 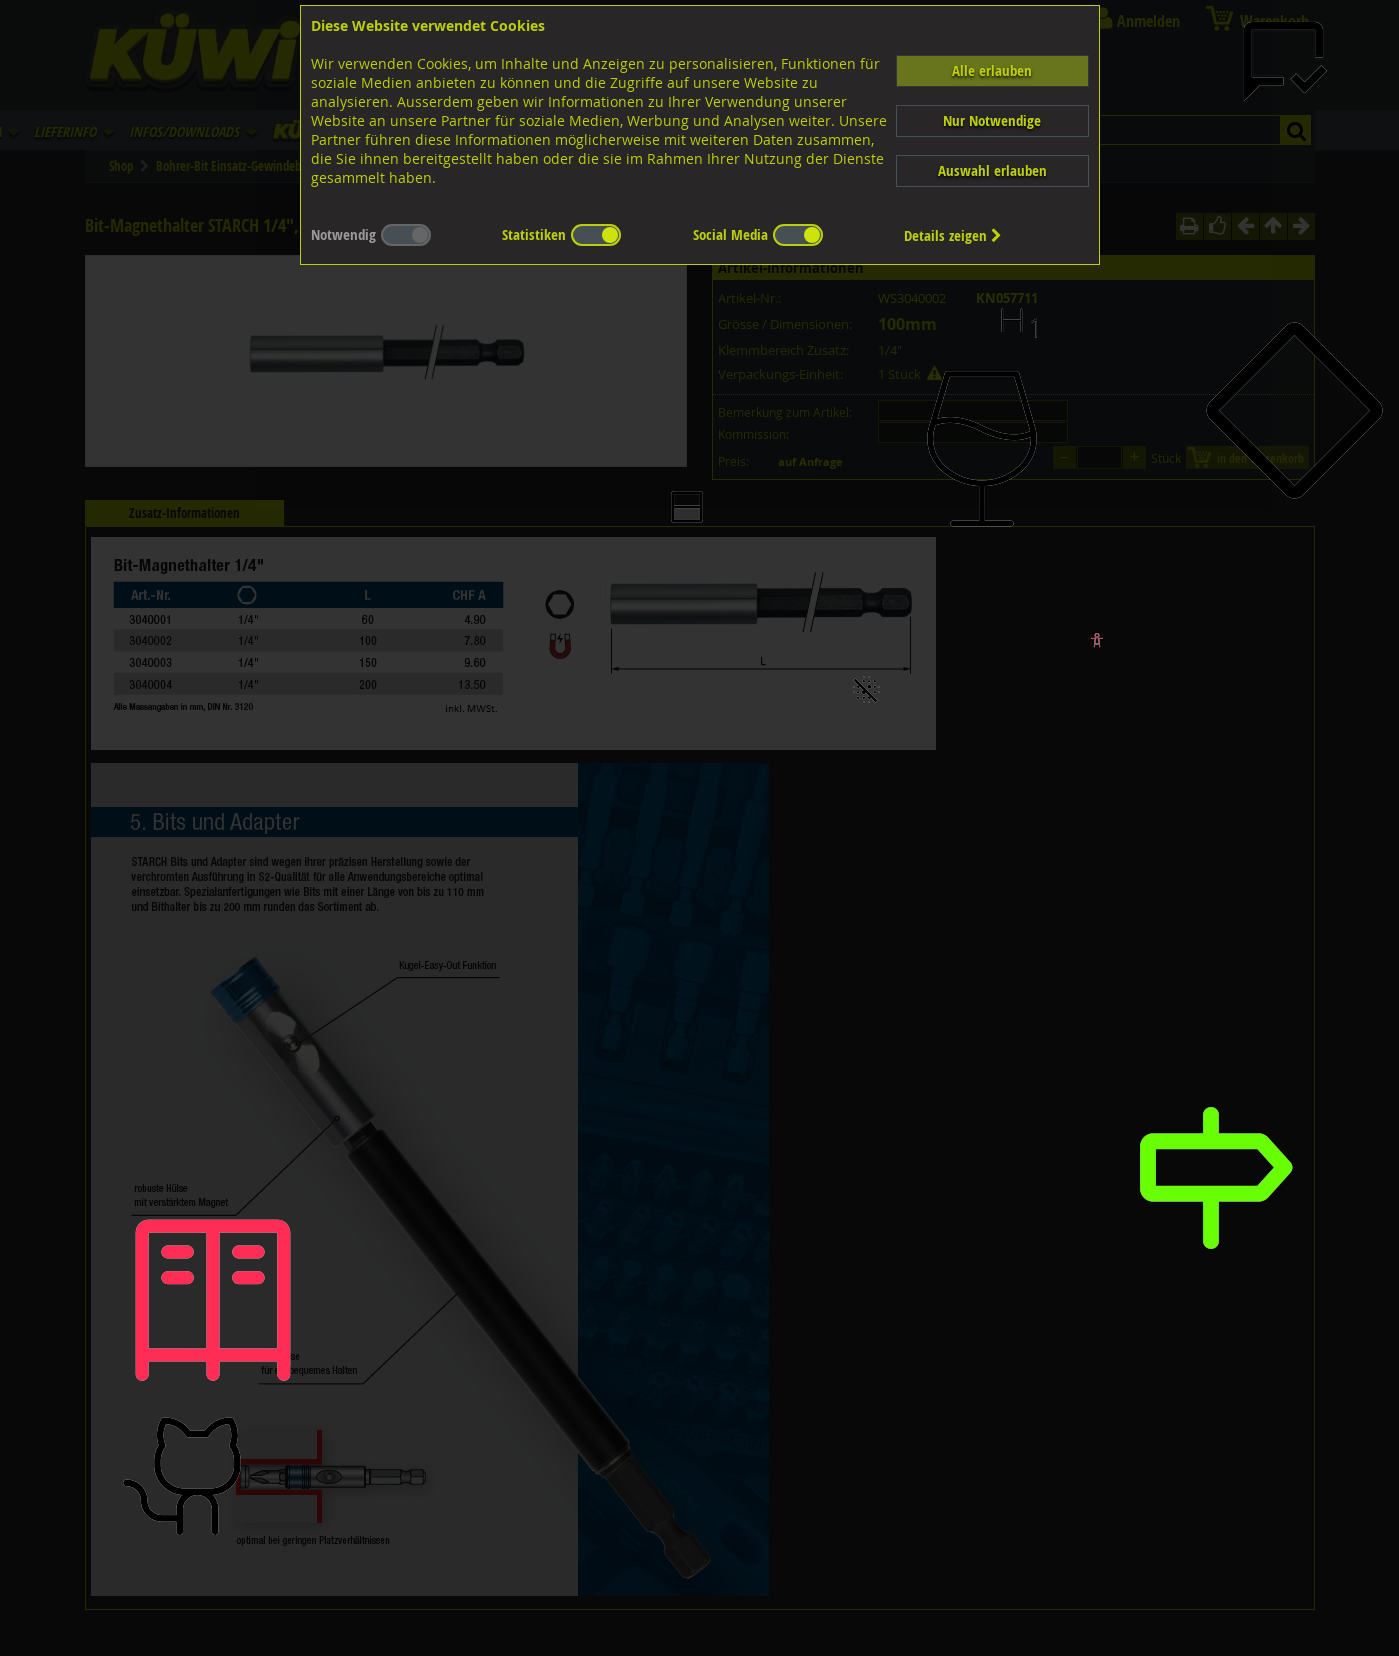 I want to click on format text as heading level 1, so click(x=1018, y=322).